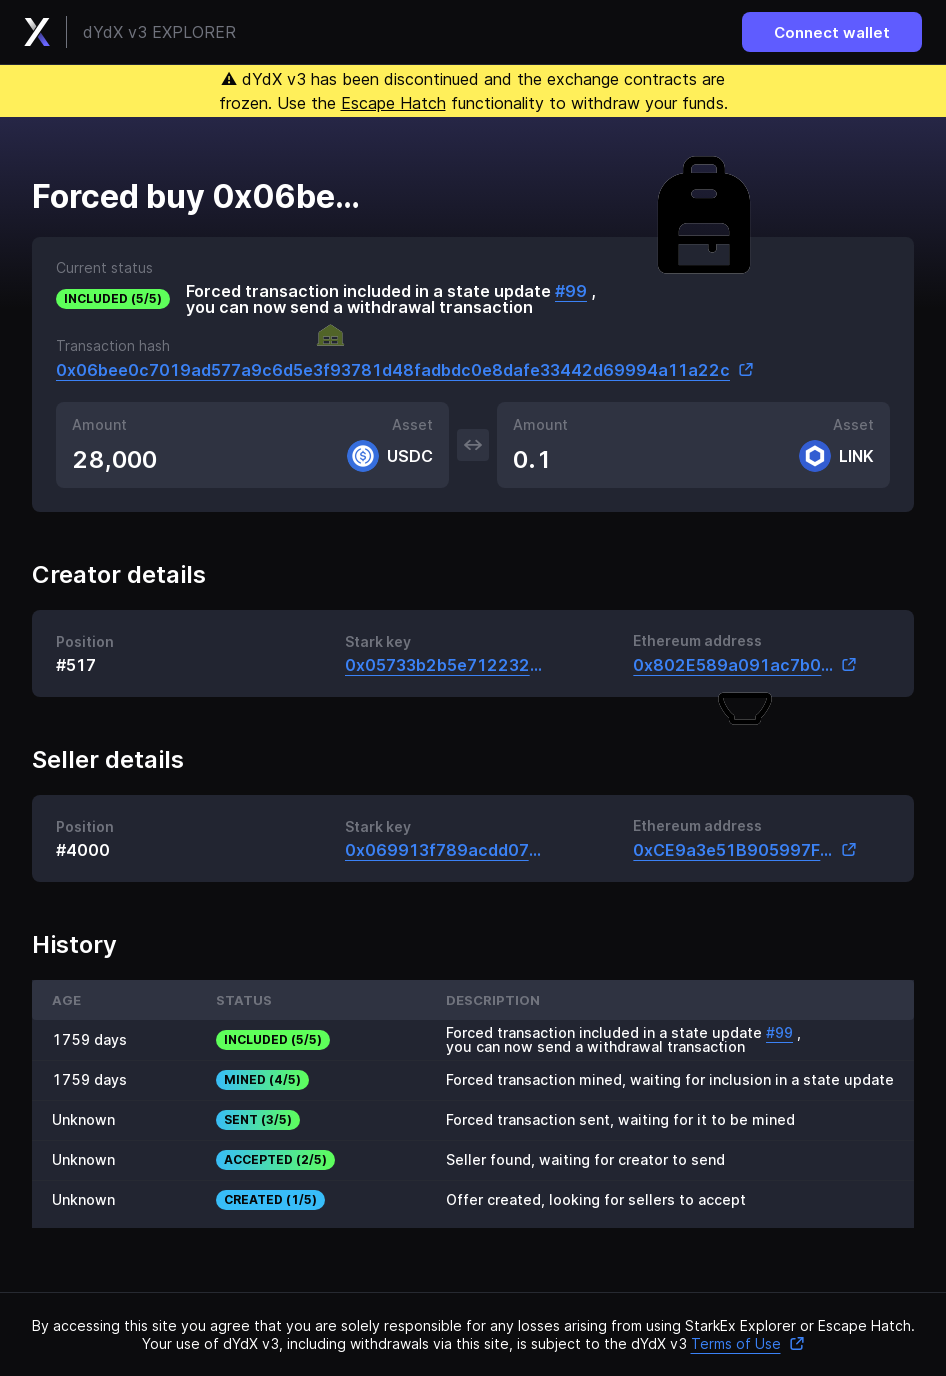  I want to click on access food or recipe features, so click(745, 706).